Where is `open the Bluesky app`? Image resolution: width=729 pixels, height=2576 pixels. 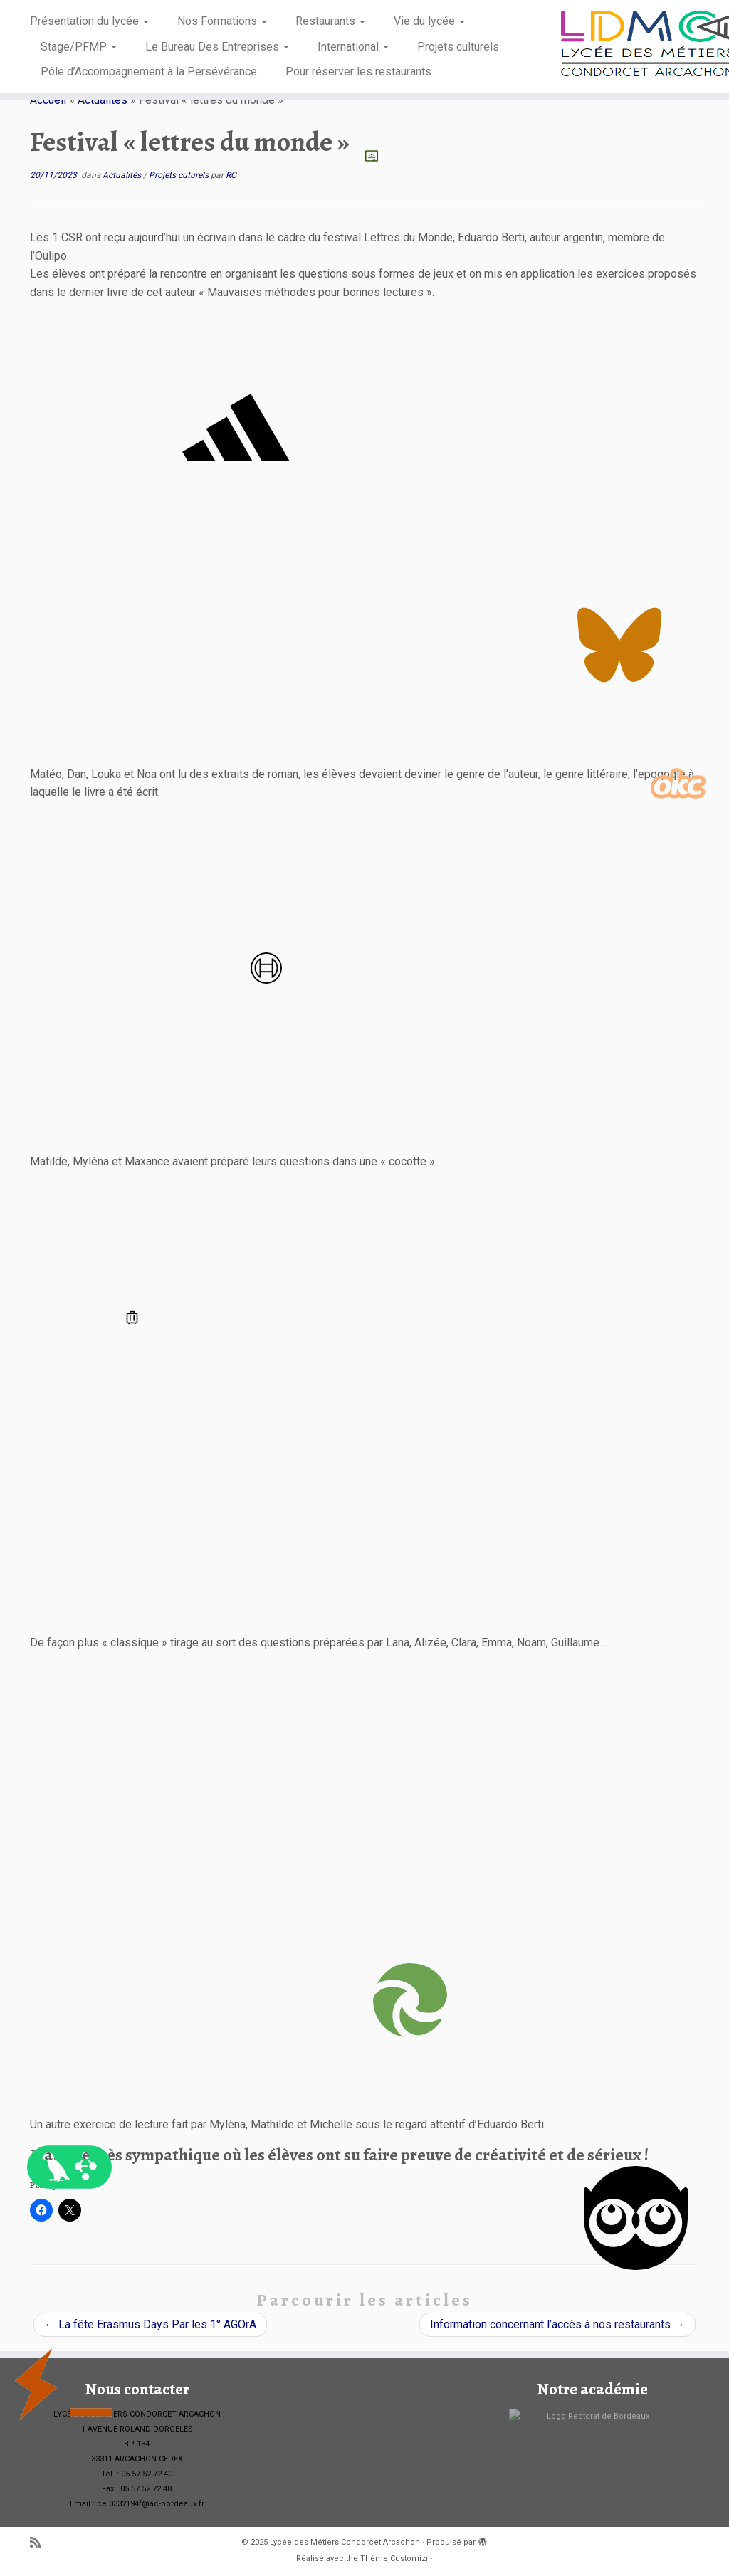 open the Bluesky app is located at coordinates (619, 645).